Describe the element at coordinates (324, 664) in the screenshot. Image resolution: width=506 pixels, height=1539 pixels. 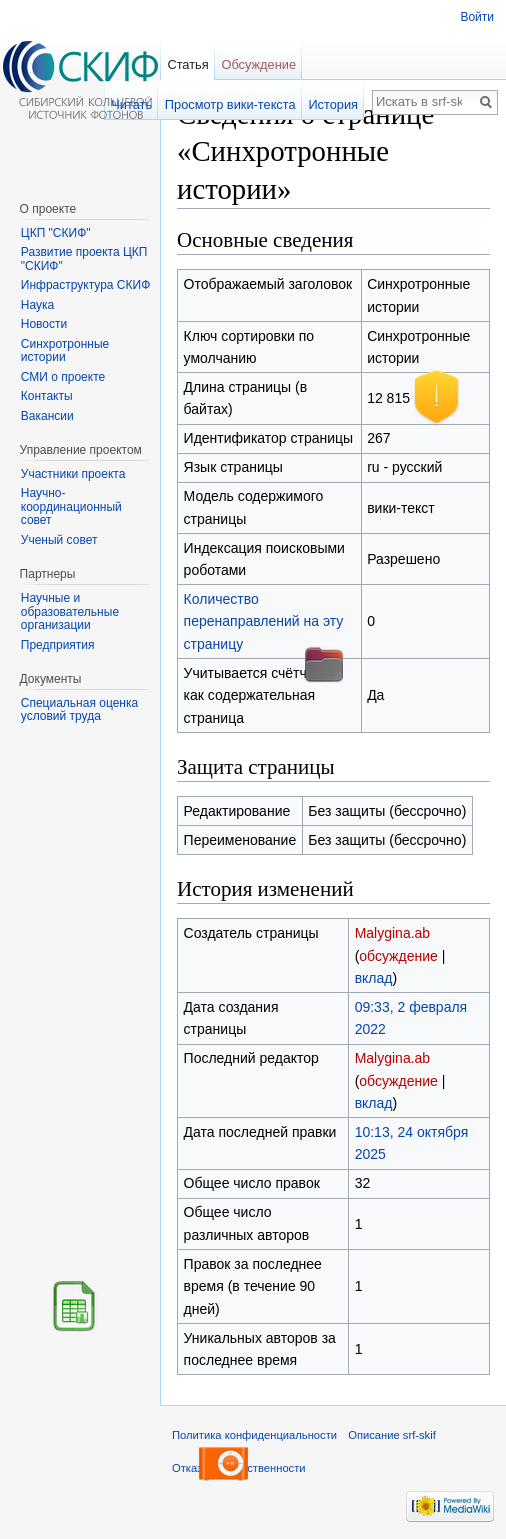
I see `indicates a folder is ready to accept a dragged item` at that location.